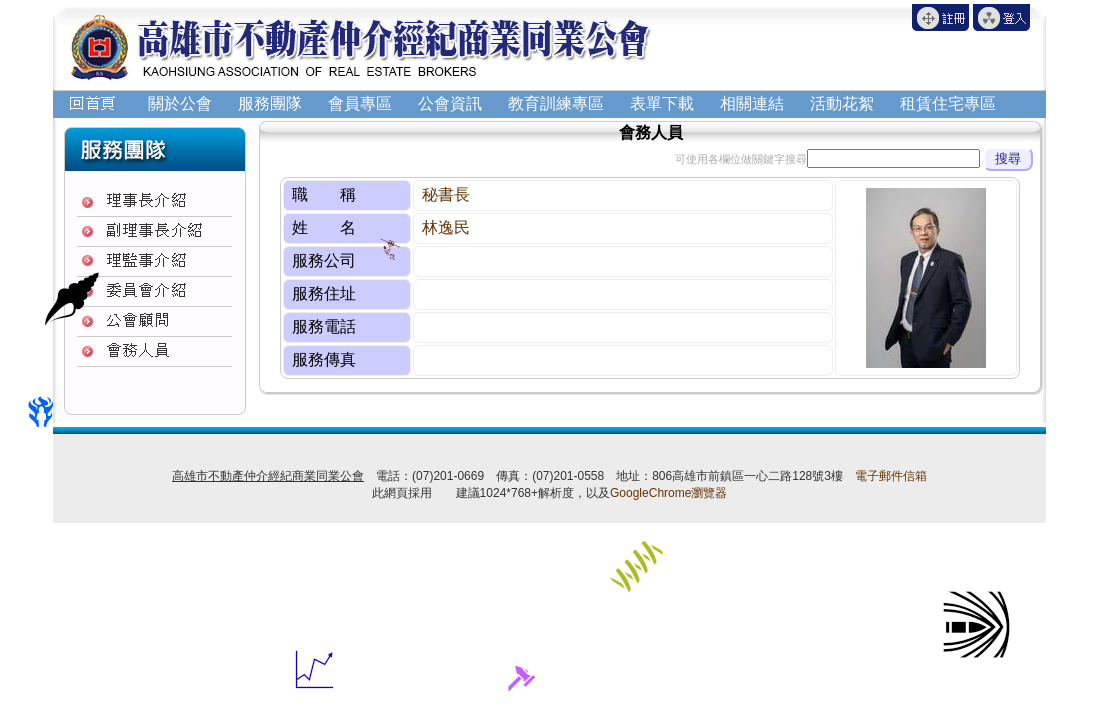 The height and width of the screenshot is (720, 1099). I want to click on indicates a hot streak or trending status, so click(40, 411).